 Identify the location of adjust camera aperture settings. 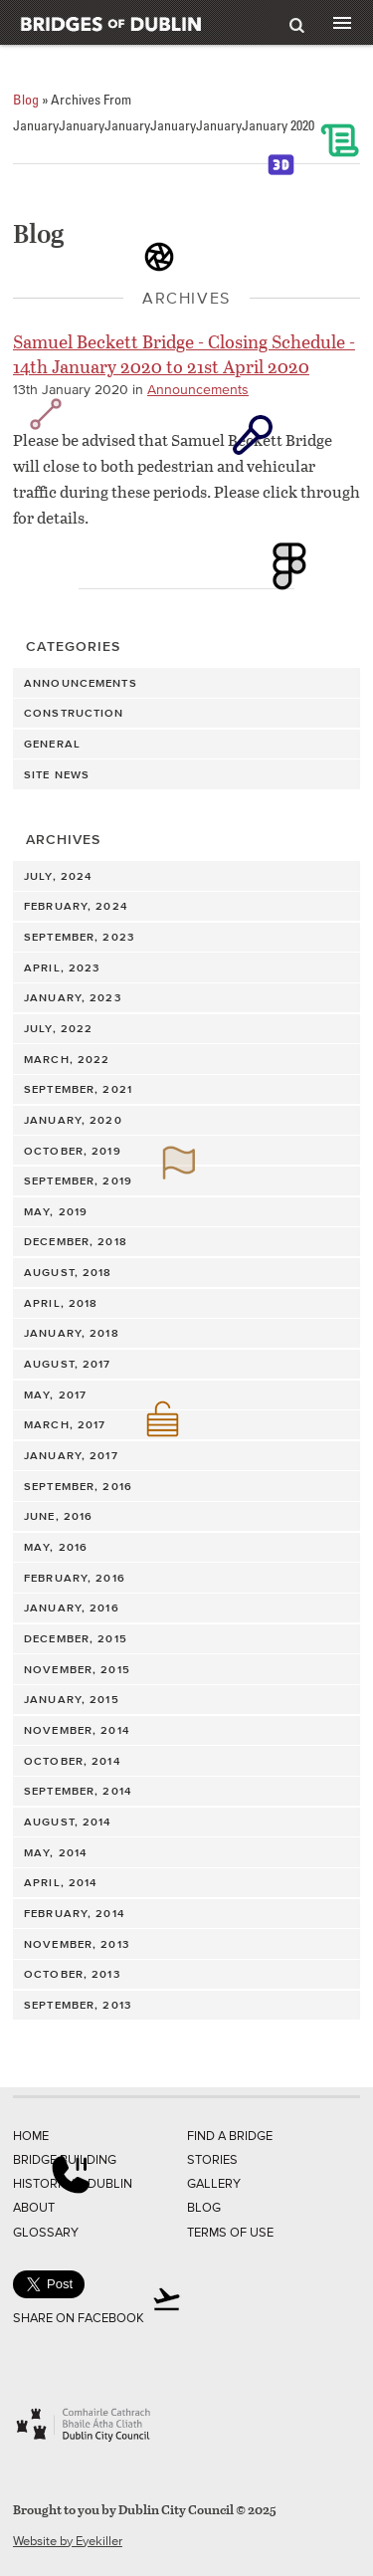
(159, 257).